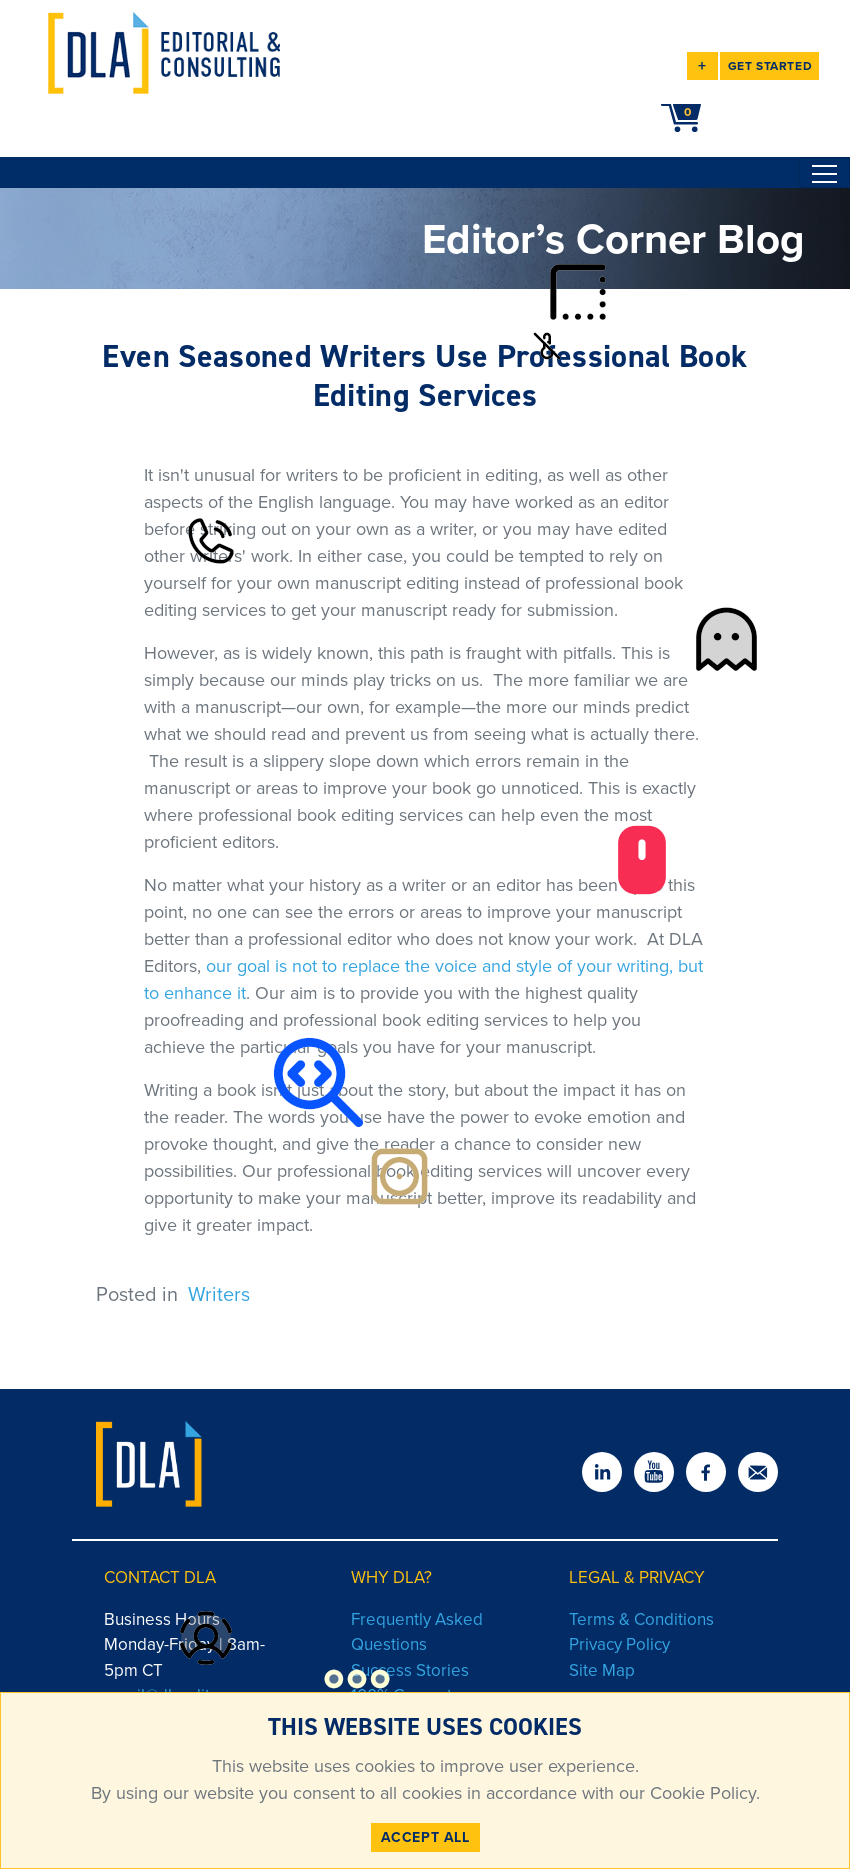 This screenshot has width=850, height=1869. Describe the element at coordinates (642, 860) in the screenshot. I see `adjust mouse or pointer settings` at that location.